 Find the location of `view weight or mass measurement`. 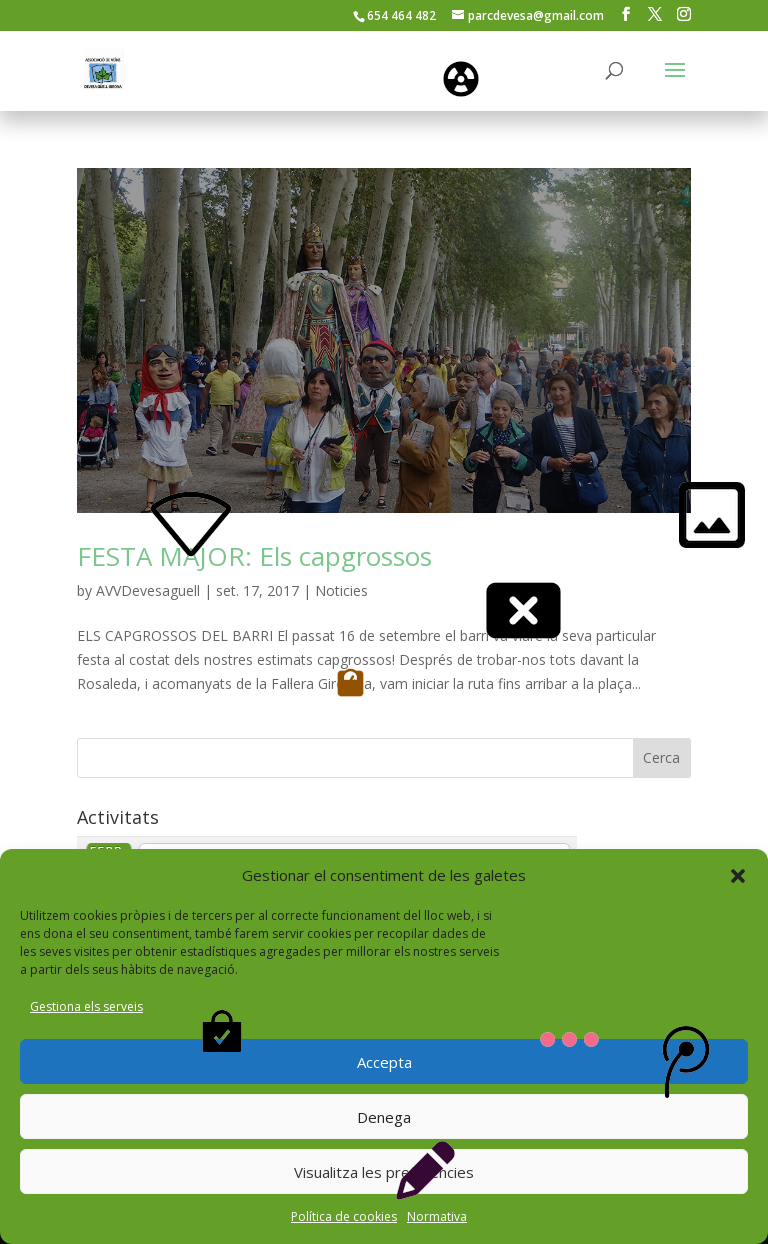

view weight or mass measurement is located at coordinates (350, 683).